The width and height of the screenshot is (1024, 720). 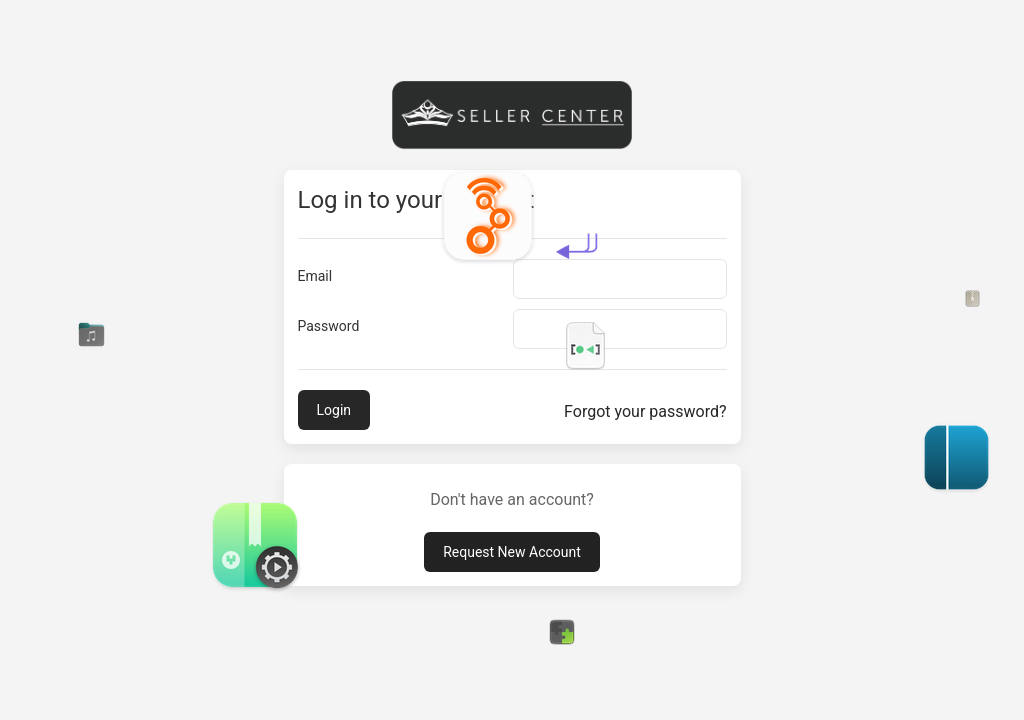 I want to click on open YaST AutoYaST system configuration tool, so click(x=255, y=545).